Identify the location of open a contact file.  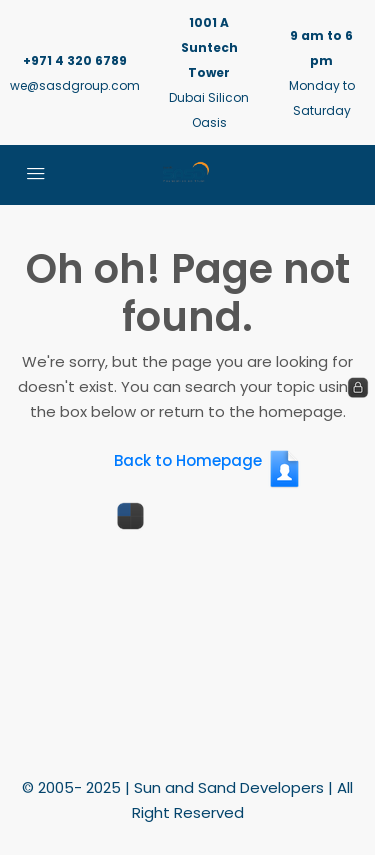
(284, 469).